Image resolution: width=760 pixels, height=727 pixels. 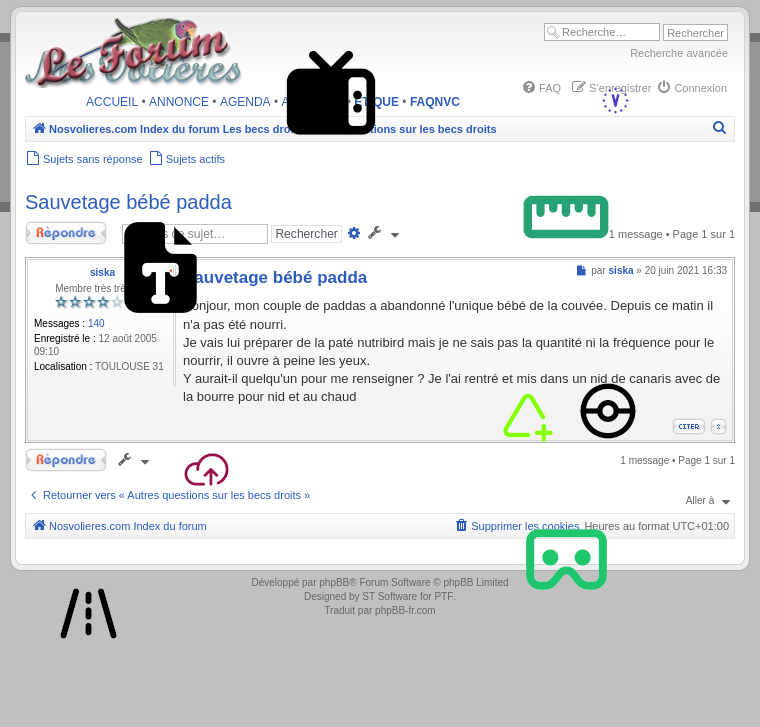 I want to click on measure dimensions or distances, so click(x=566, y=217).